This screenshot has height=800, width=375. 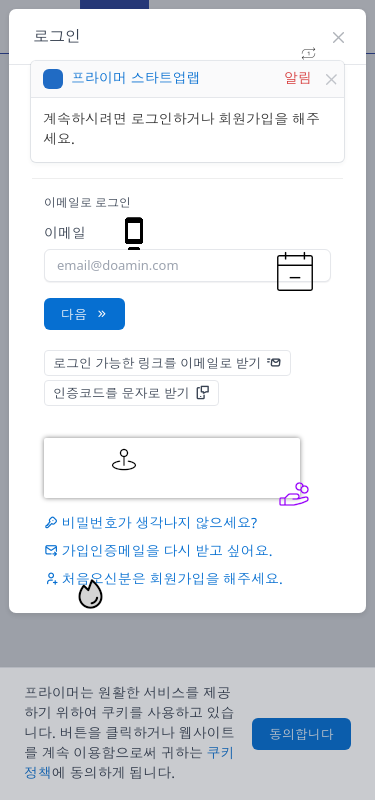 What do you see at coordinates (295, 495) in the screenshot?
I see `make a payment or donation` at bounding box center [295, 495].